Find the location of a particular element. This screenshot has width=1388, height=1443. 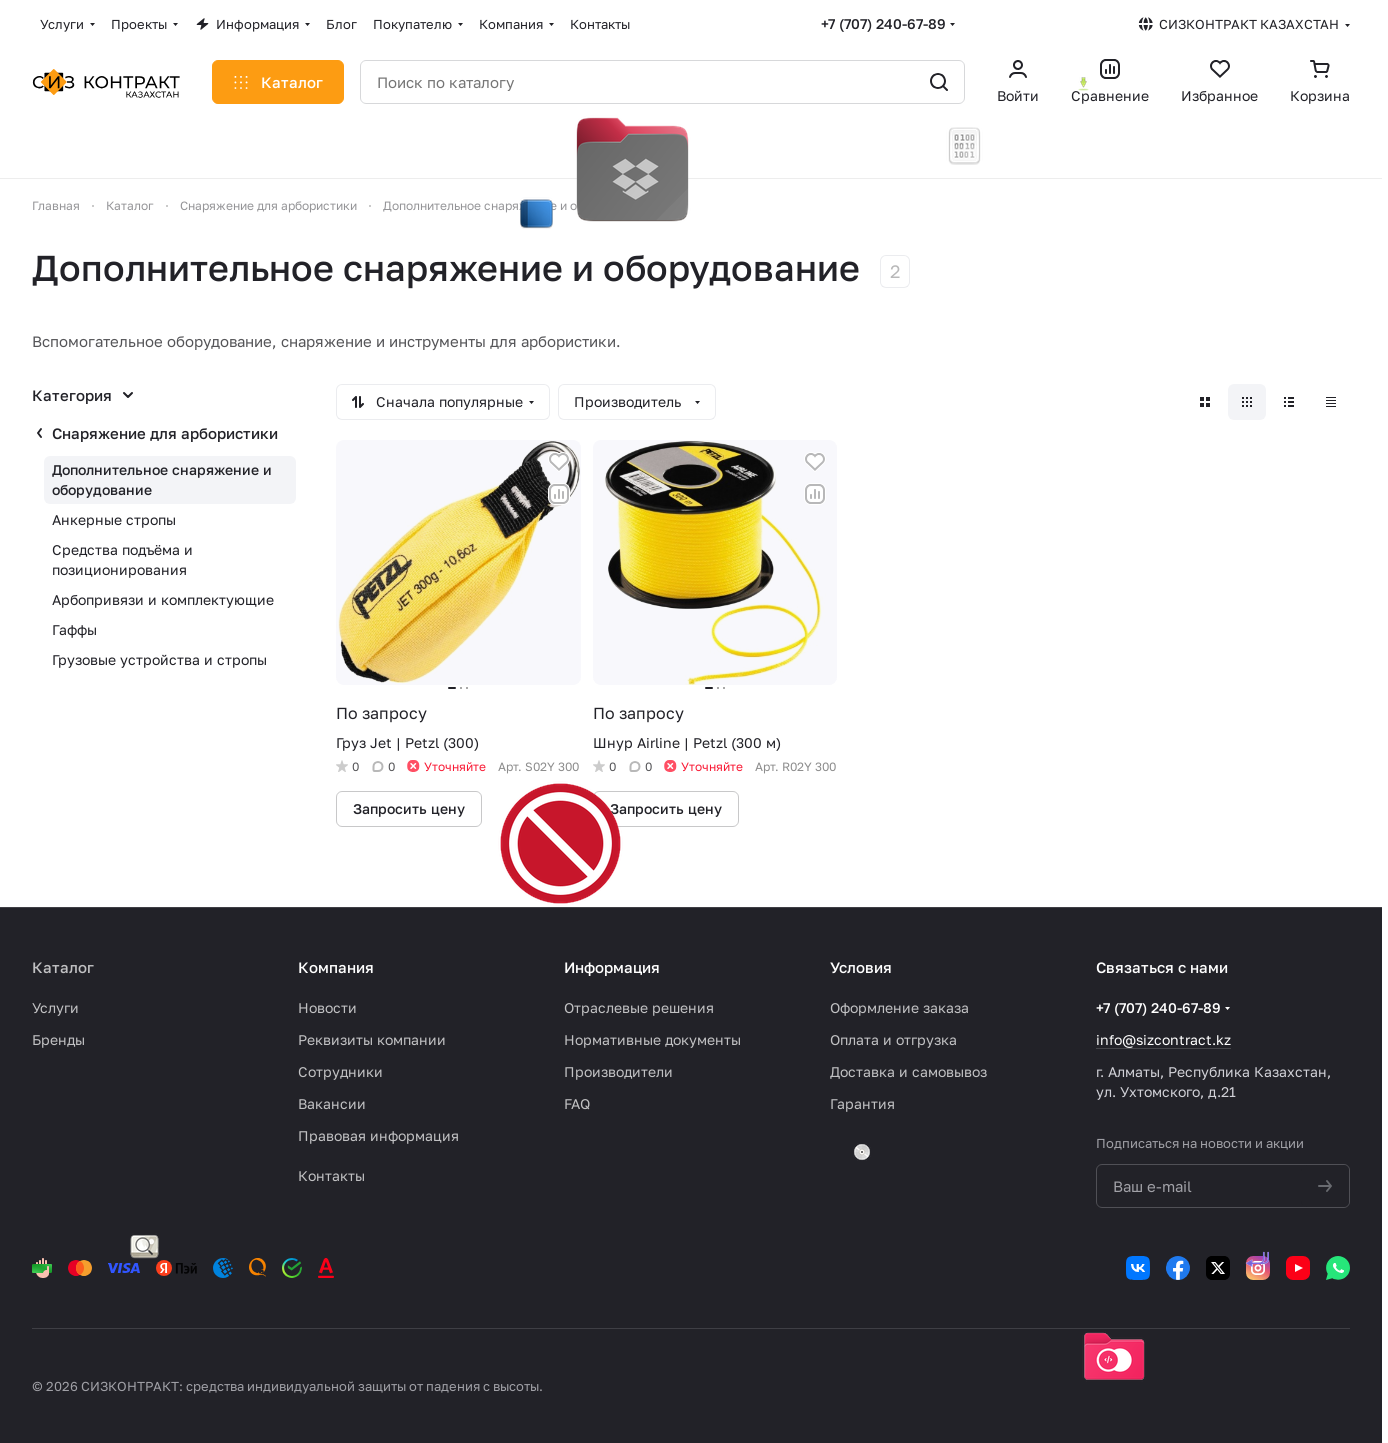

access dvd drive or optical disc device is located at coordinates (862, 1152).